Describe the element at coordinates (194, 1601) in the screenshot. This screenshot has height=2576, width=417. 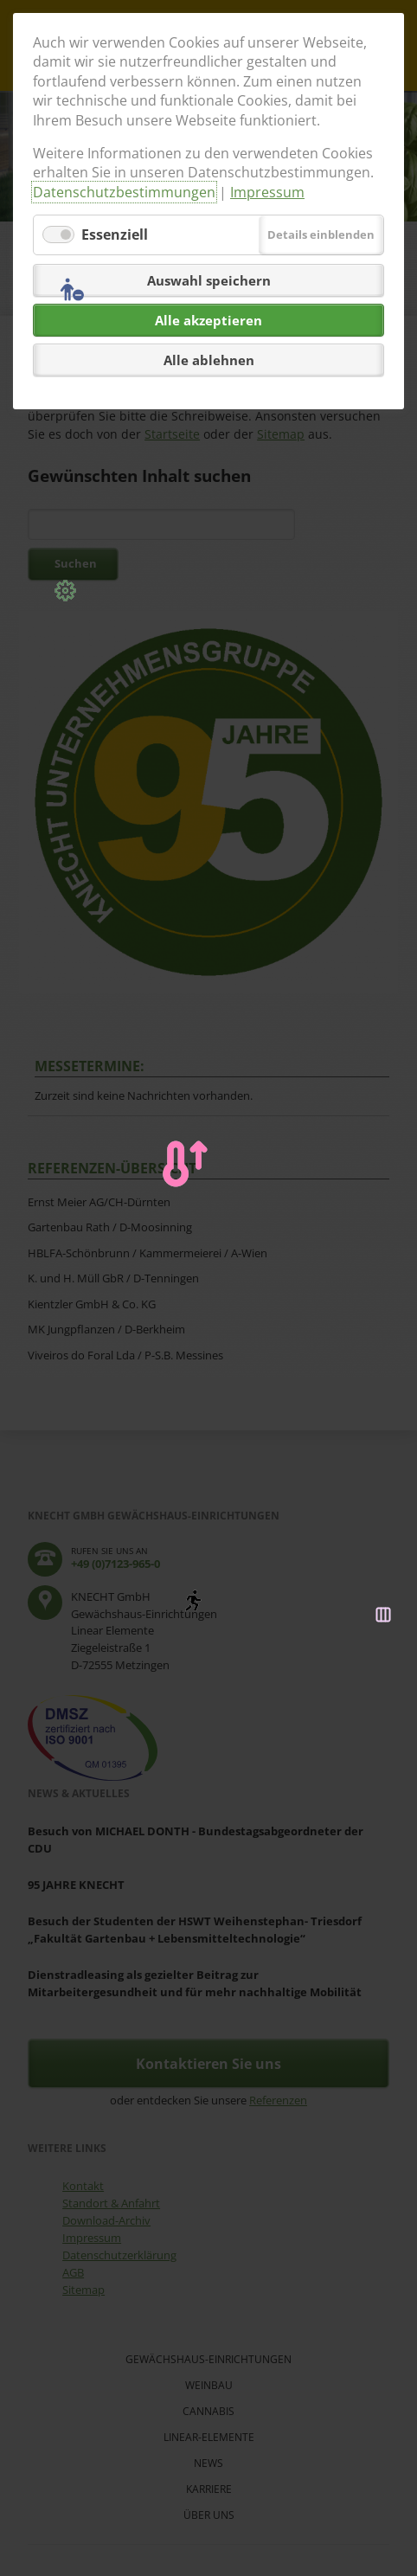
I see `start a run or workout session` at that location.